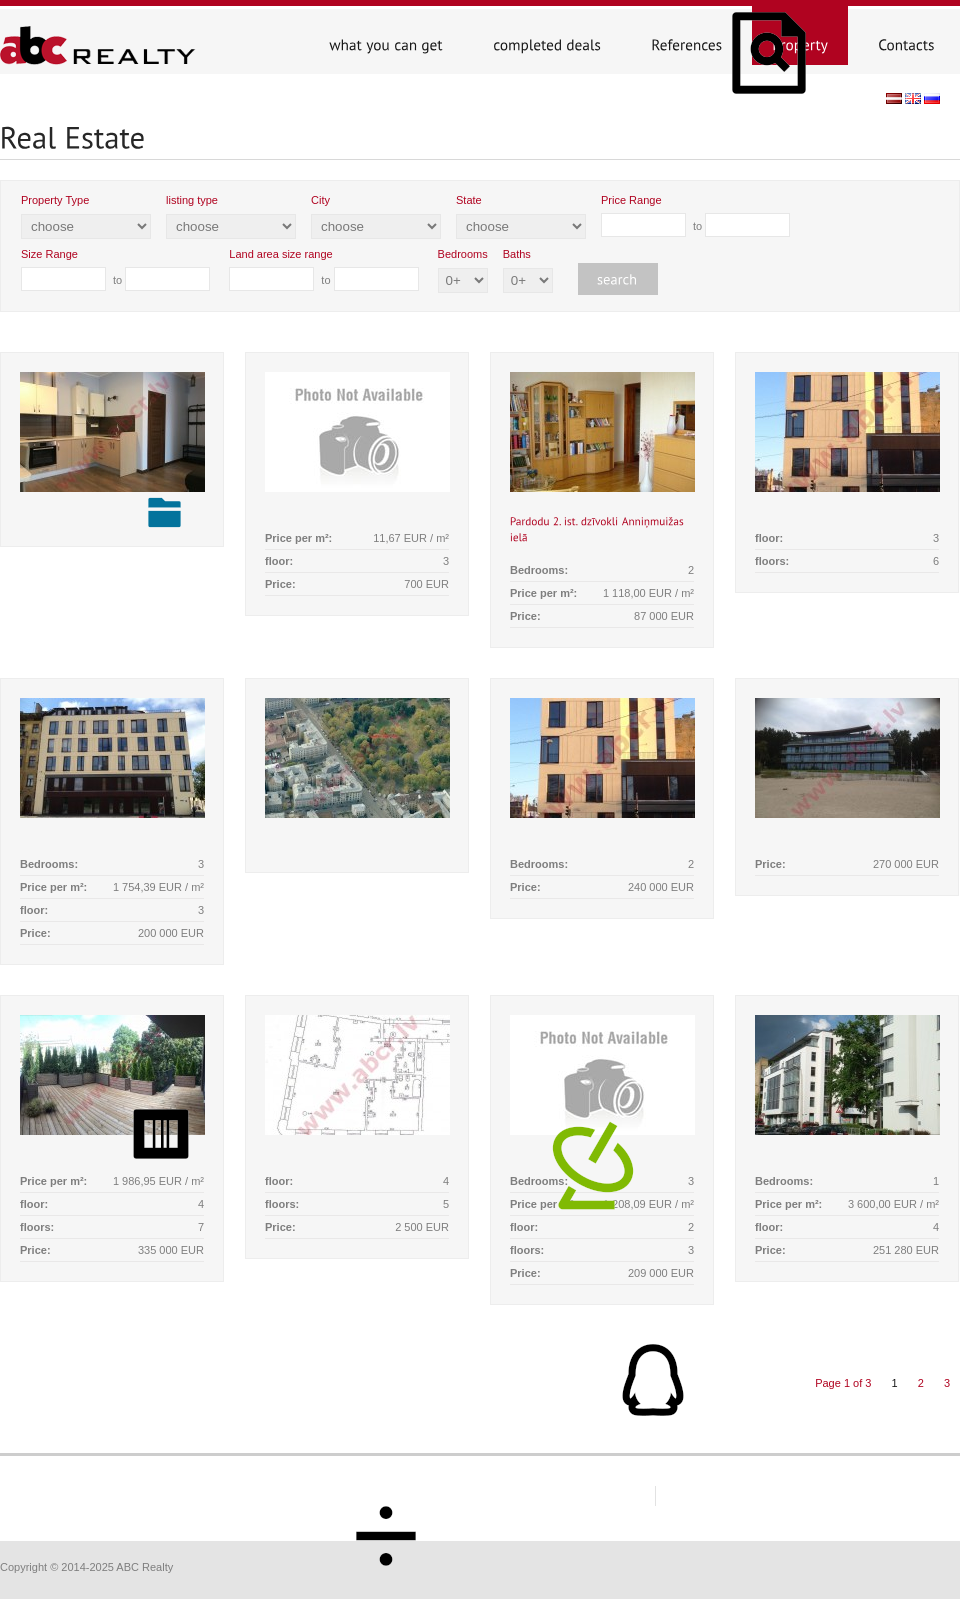  What do you see at coordinates (386, 1536) in the screenshot?
I see `perform division calculation` at bounding box center [386, 1536].